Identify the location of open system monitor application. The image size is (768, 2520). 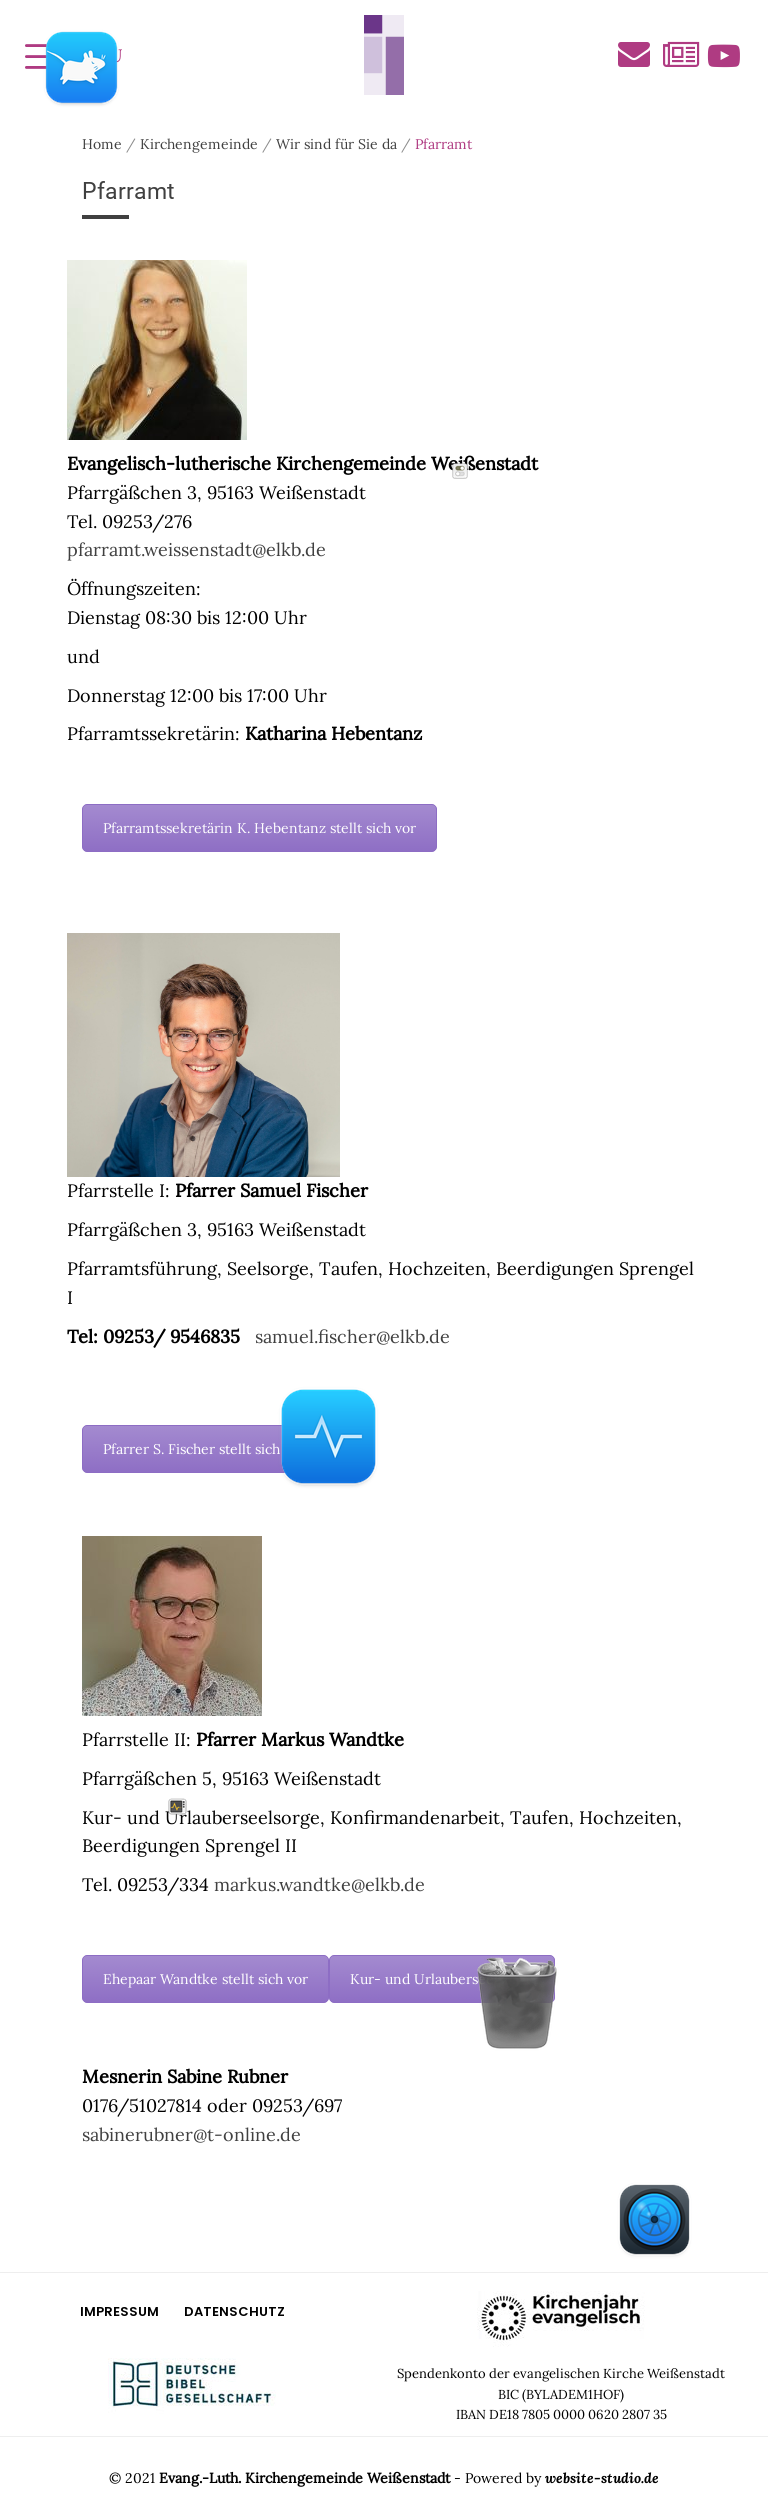
(177, 1806).